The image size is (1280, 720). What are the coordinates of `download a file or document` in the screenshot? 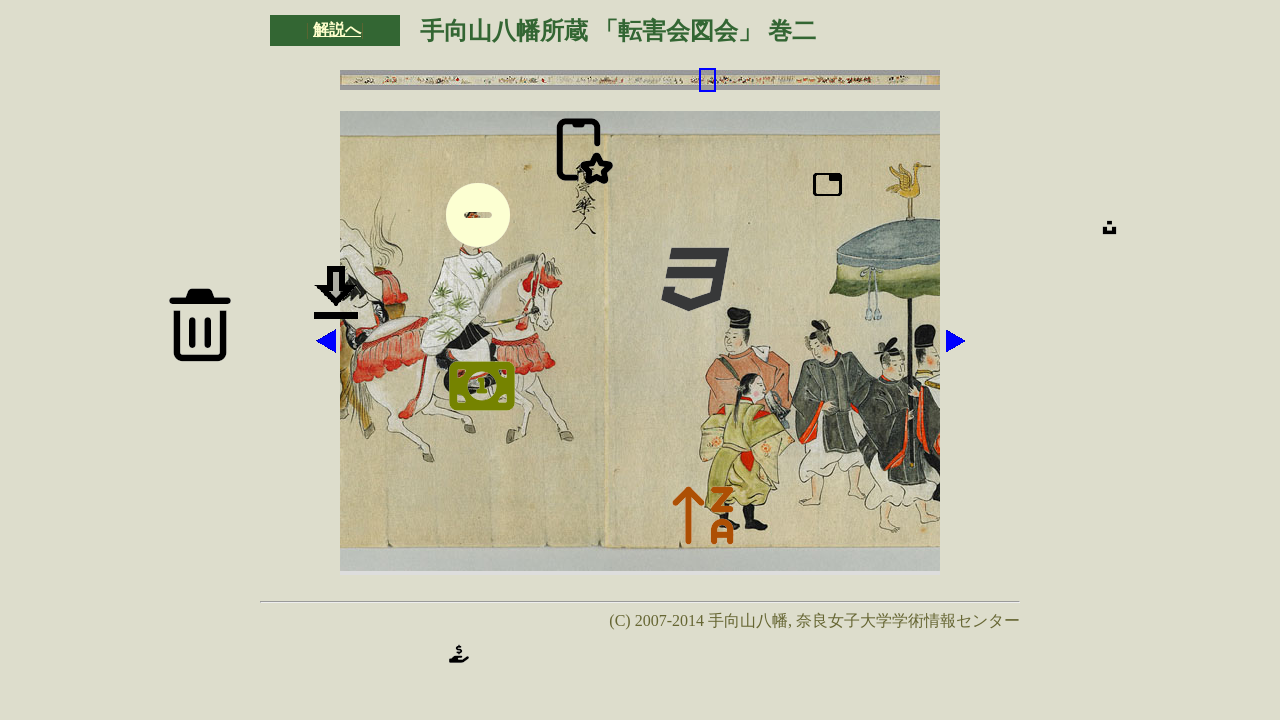 It's located at (336, 294).